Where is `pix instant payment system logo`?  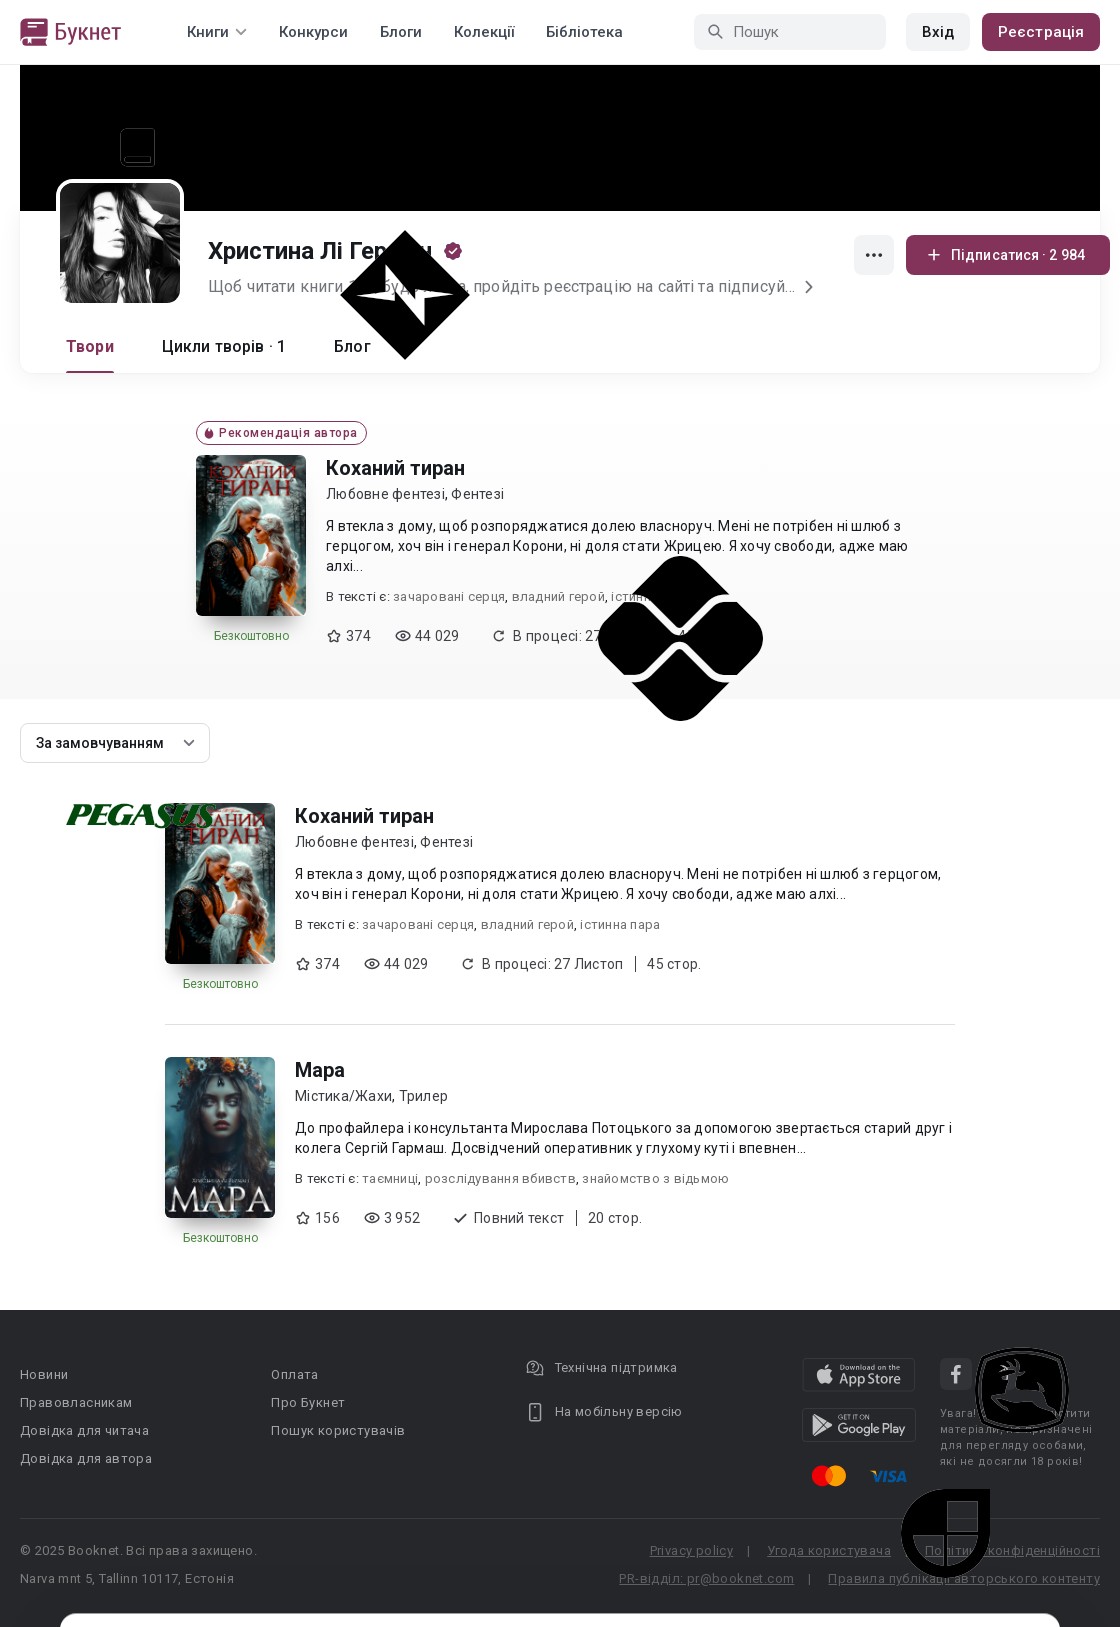 pix instant payment system logo is located at coordinates (680, 638).